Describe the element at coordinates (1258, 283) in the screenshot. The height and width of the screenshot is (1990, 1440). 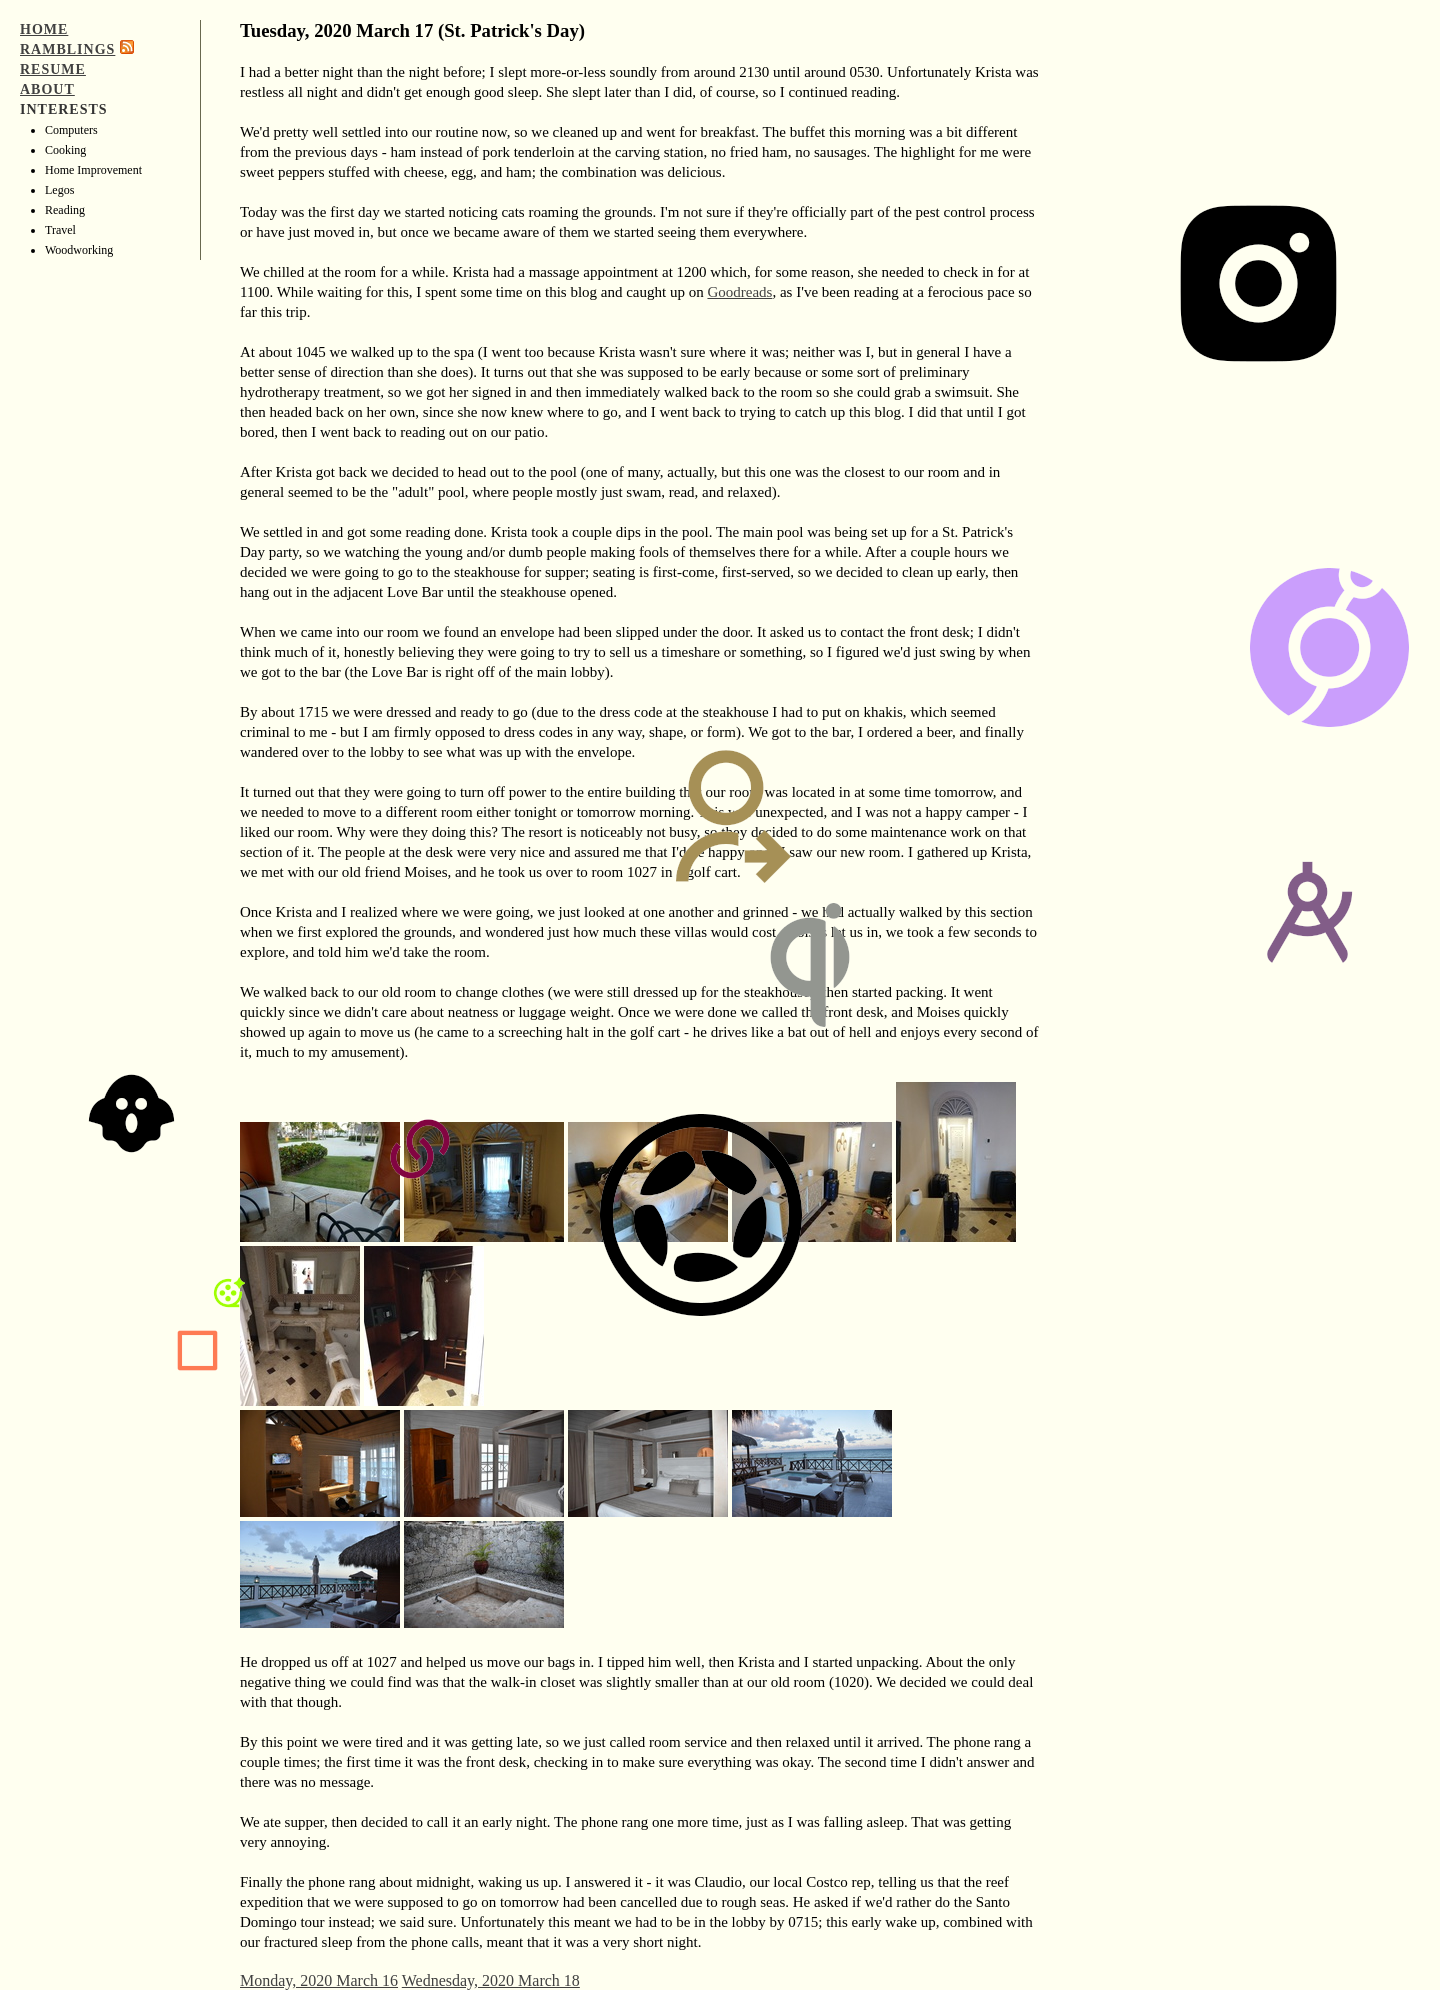
I see `open instagram app` at that location.